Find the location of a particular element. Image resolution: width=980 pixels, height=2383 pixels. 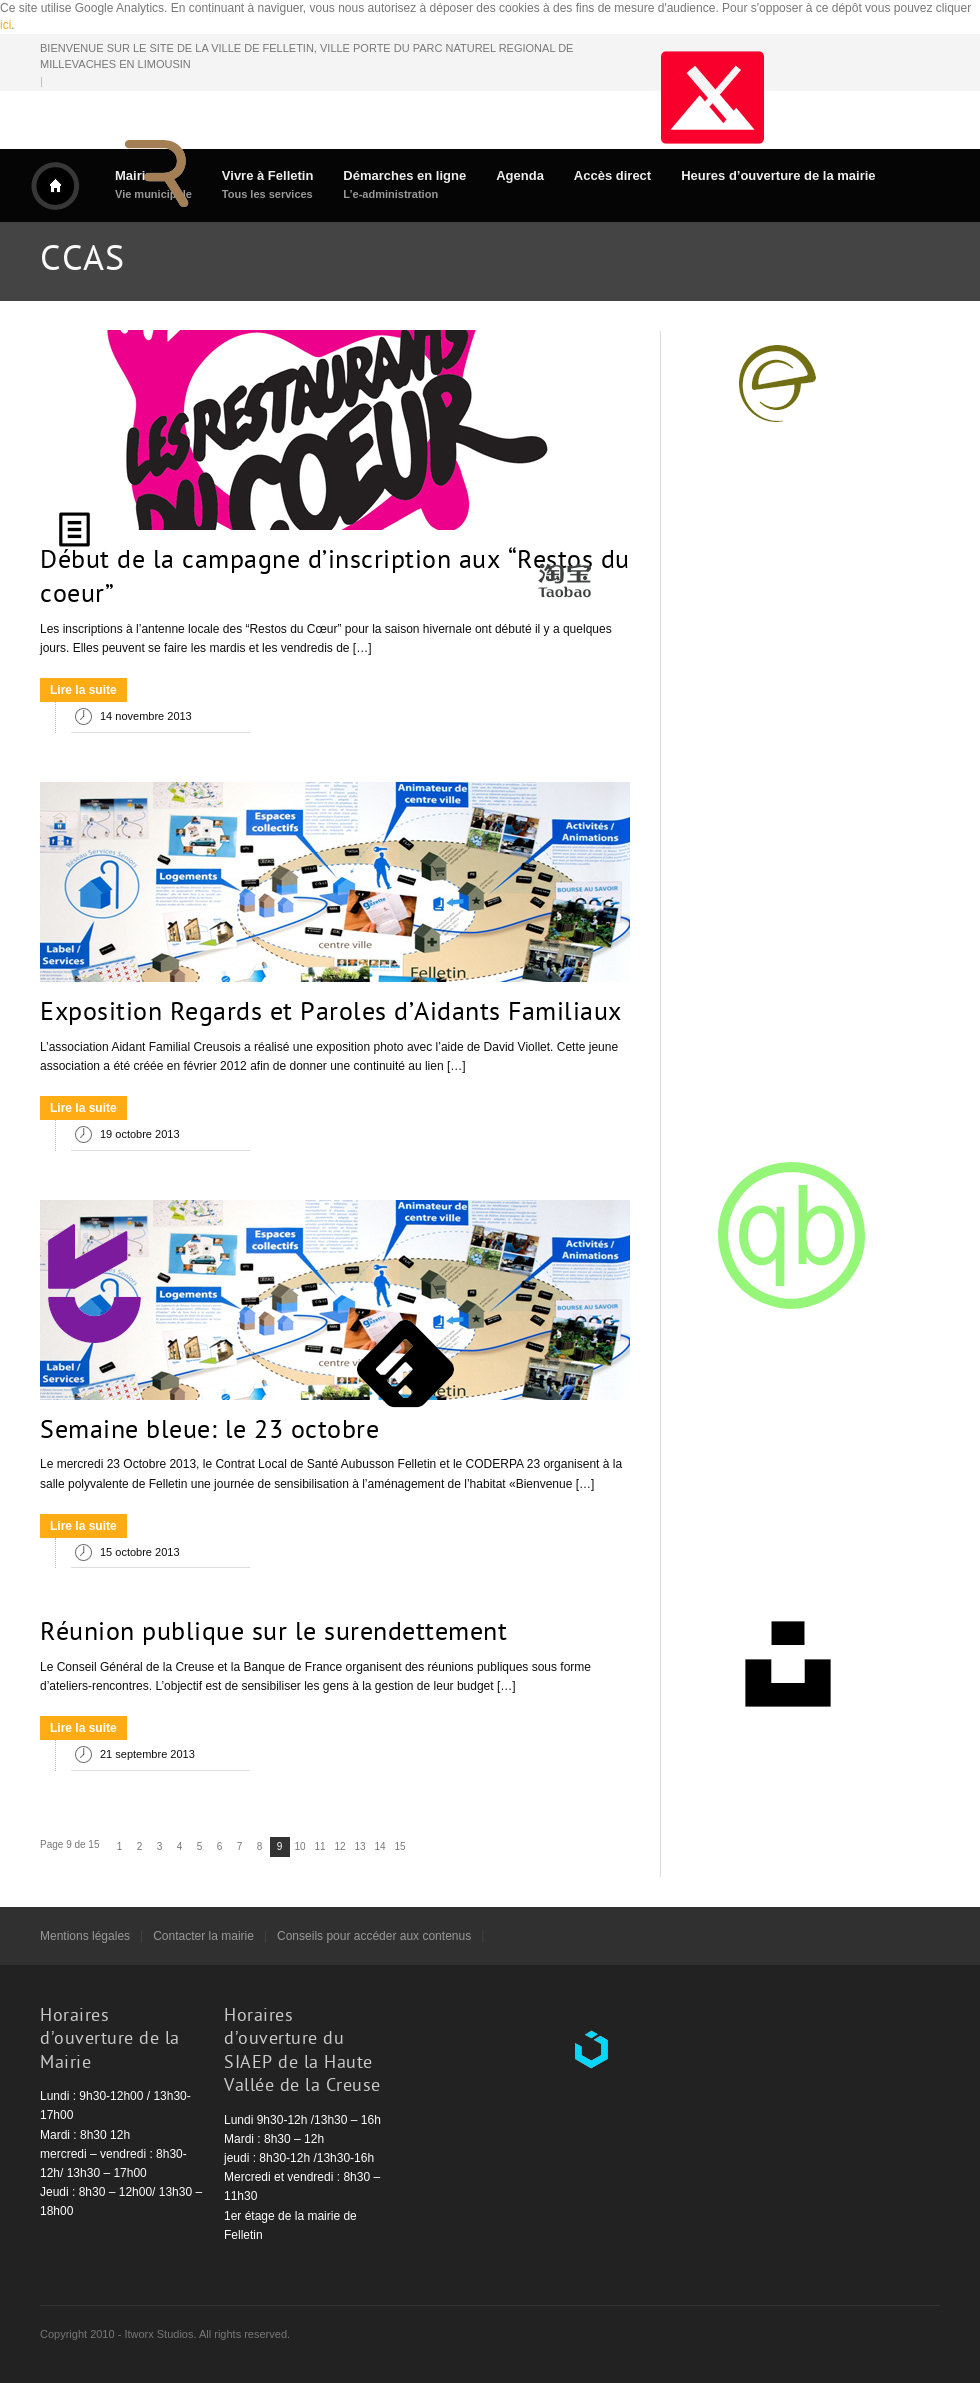

UIkit framework logo is located at coordinates (591, 2049).